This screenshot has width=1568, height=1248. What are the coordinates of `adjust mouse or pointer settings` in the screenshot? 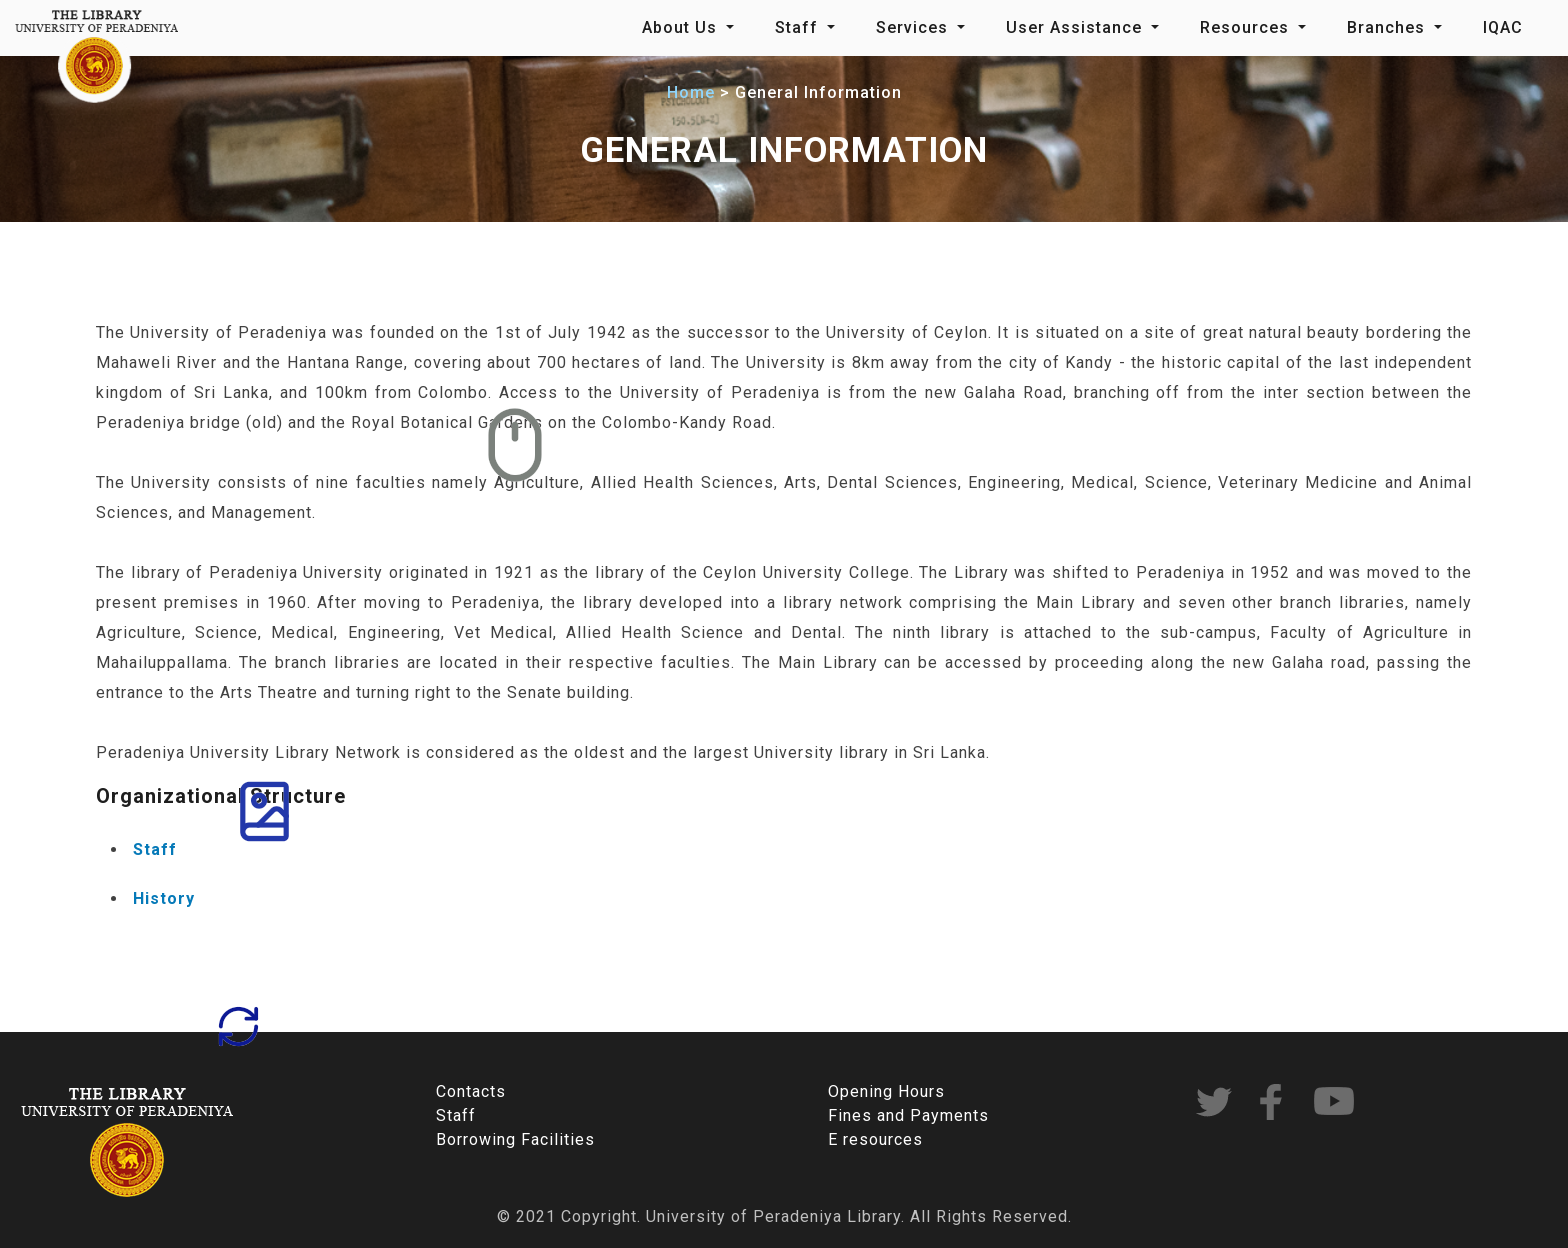 It's located at (515, 445).